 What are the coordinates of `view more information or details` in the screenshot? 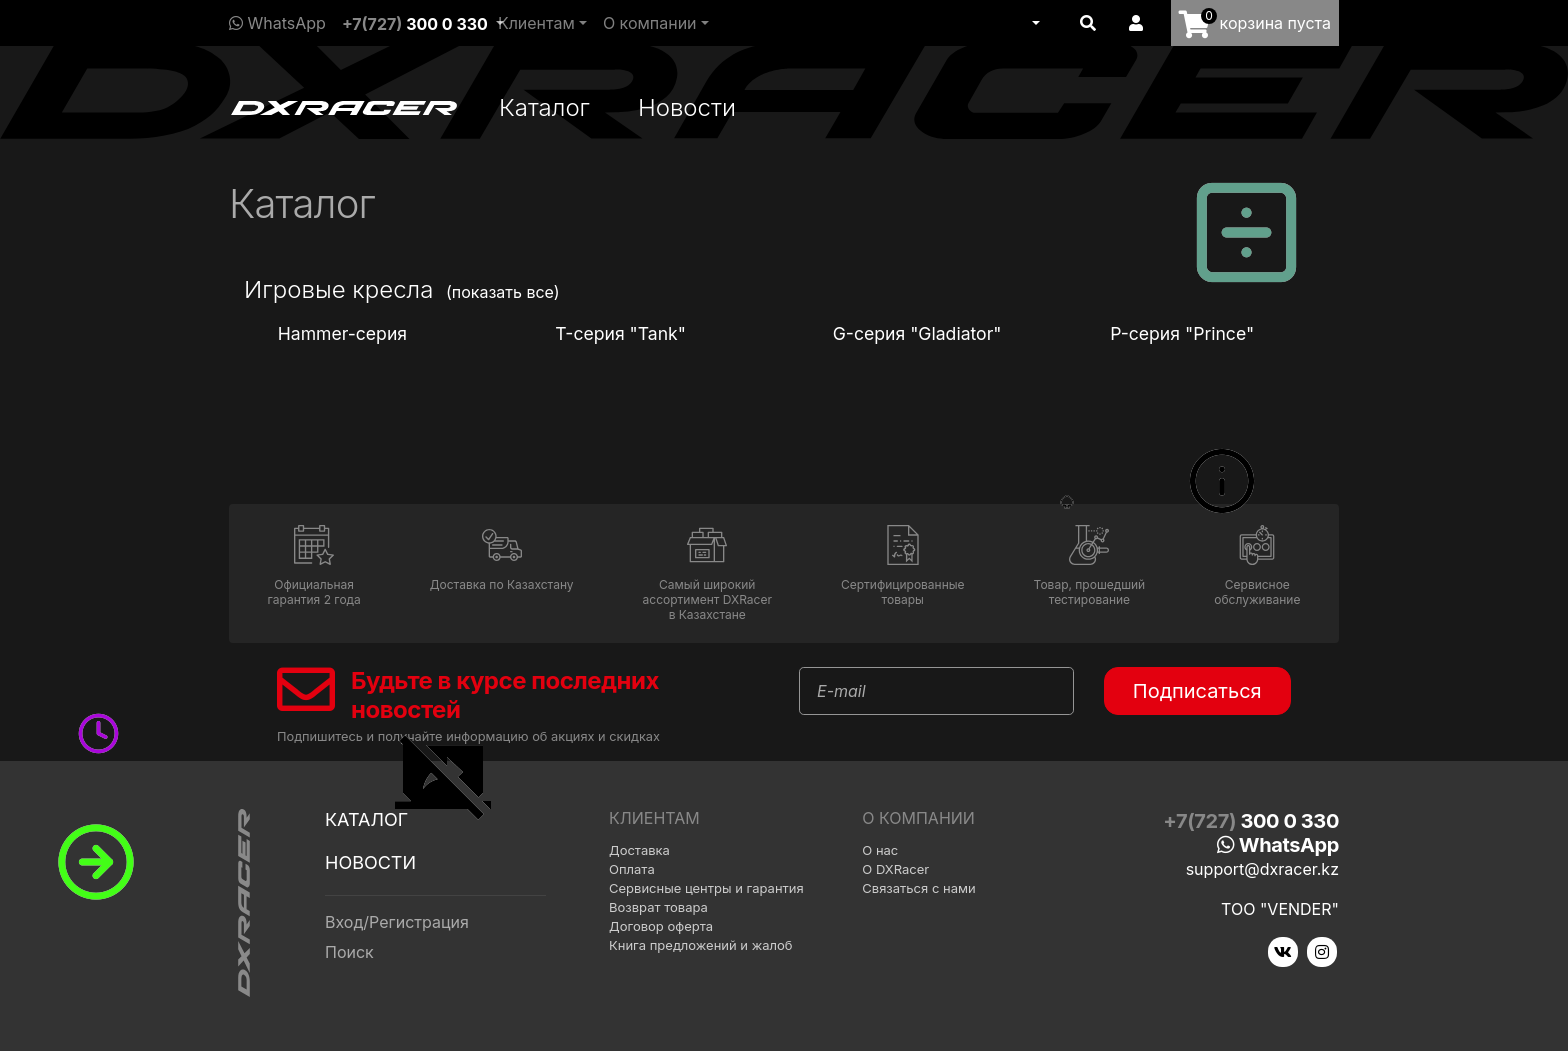 It's located at (1222, 481).